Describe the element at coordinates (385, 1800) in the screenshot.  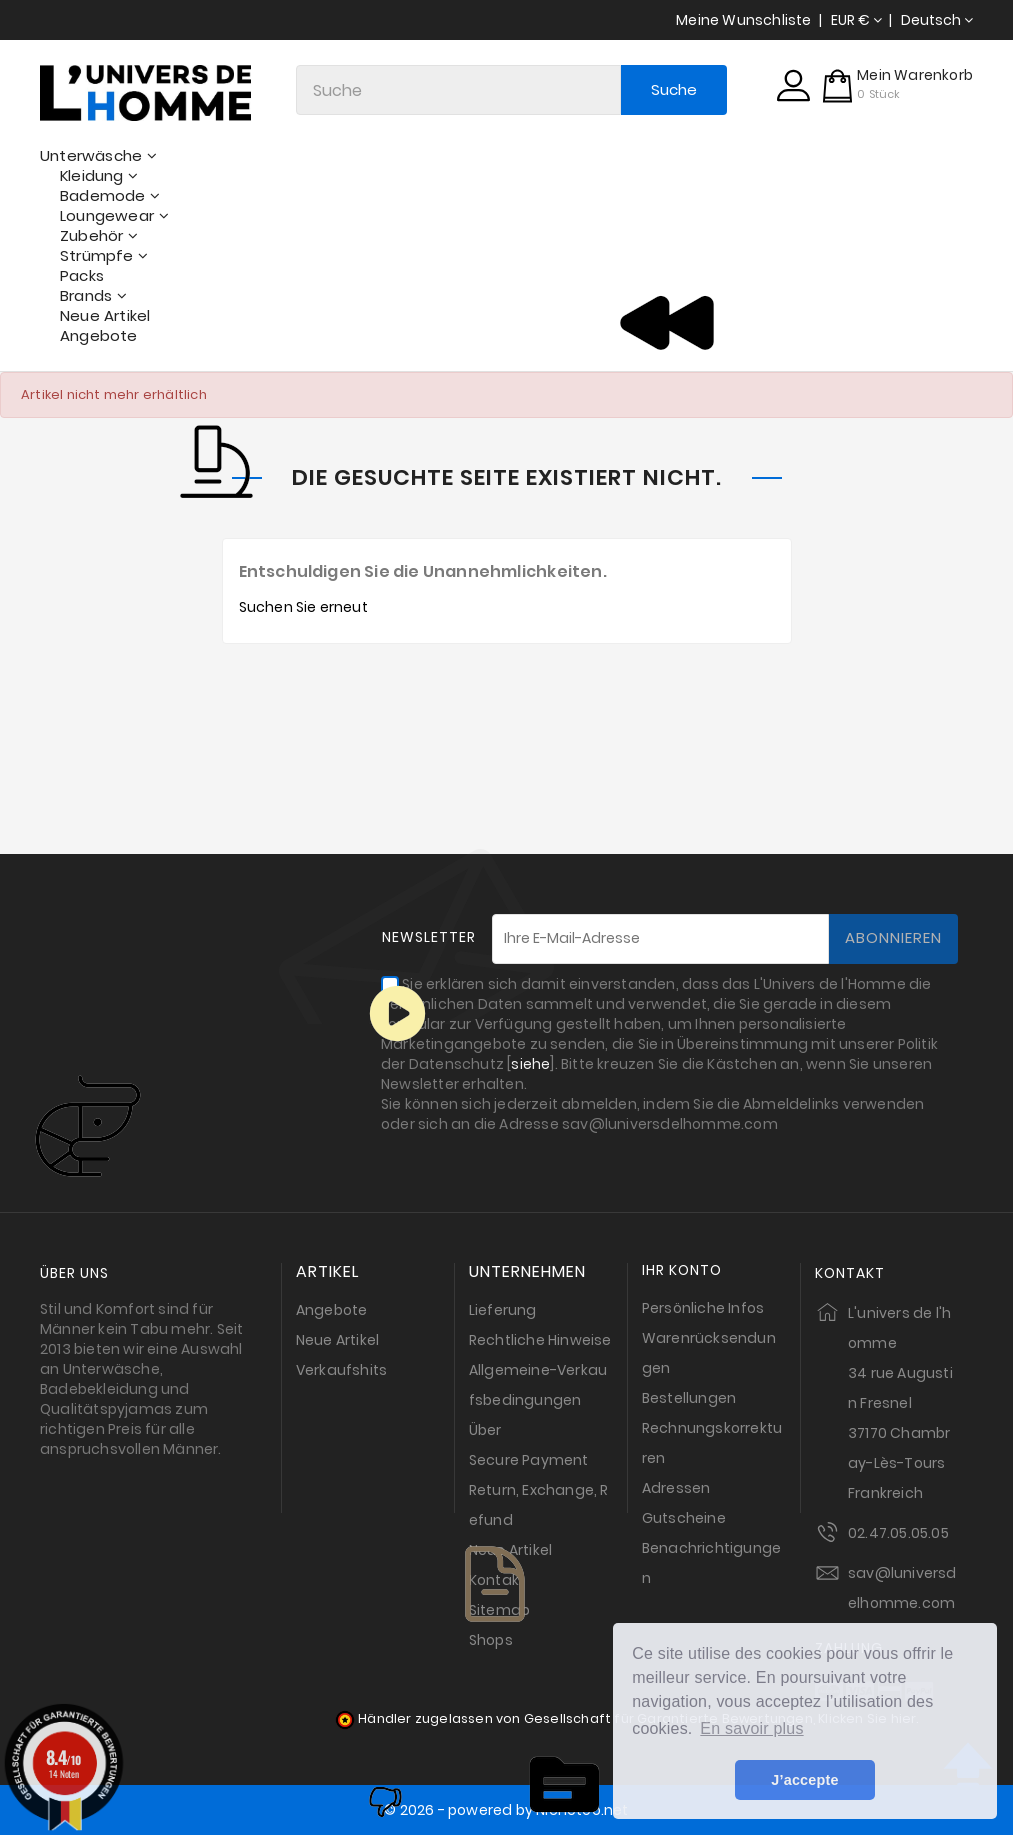
I see `dislike or downvote content` at that location.